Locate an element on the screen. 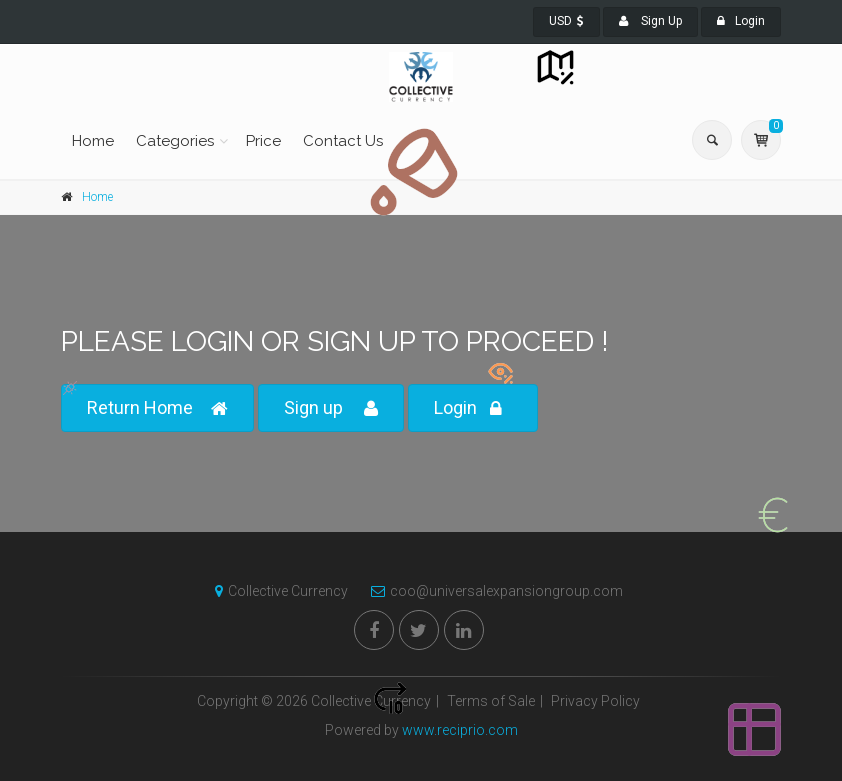 This screenshot has width=842, height=781. view available discounts or promotions is located at coordinates (500, 371).